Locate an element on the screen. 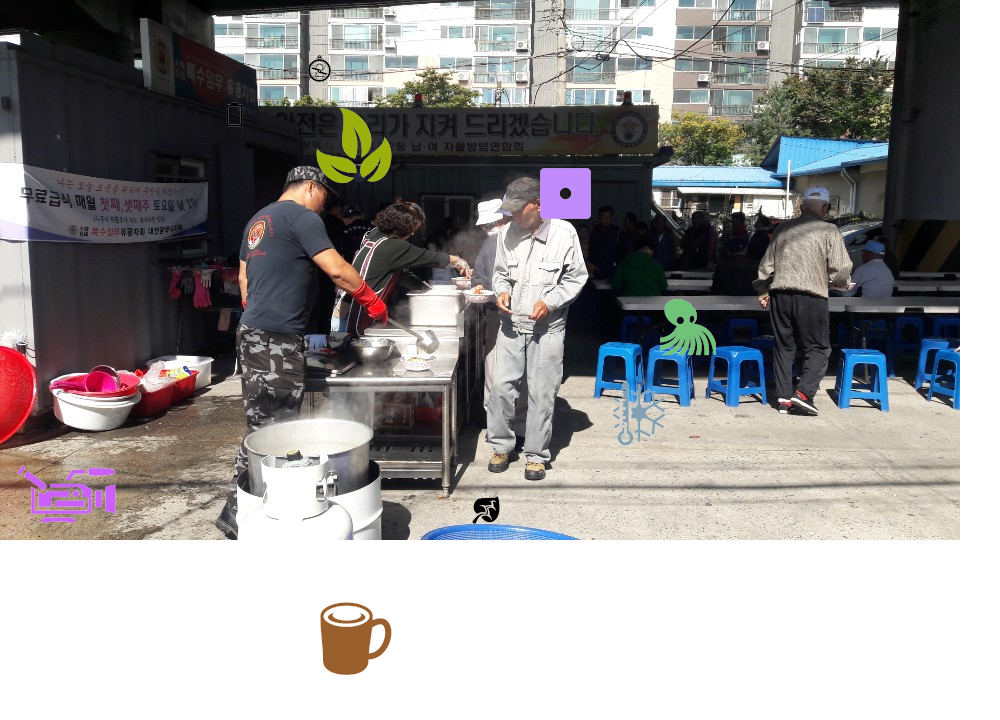 The height and width of the screenshot is (720, 1000). start recording video is located at coordinates (66, 494).